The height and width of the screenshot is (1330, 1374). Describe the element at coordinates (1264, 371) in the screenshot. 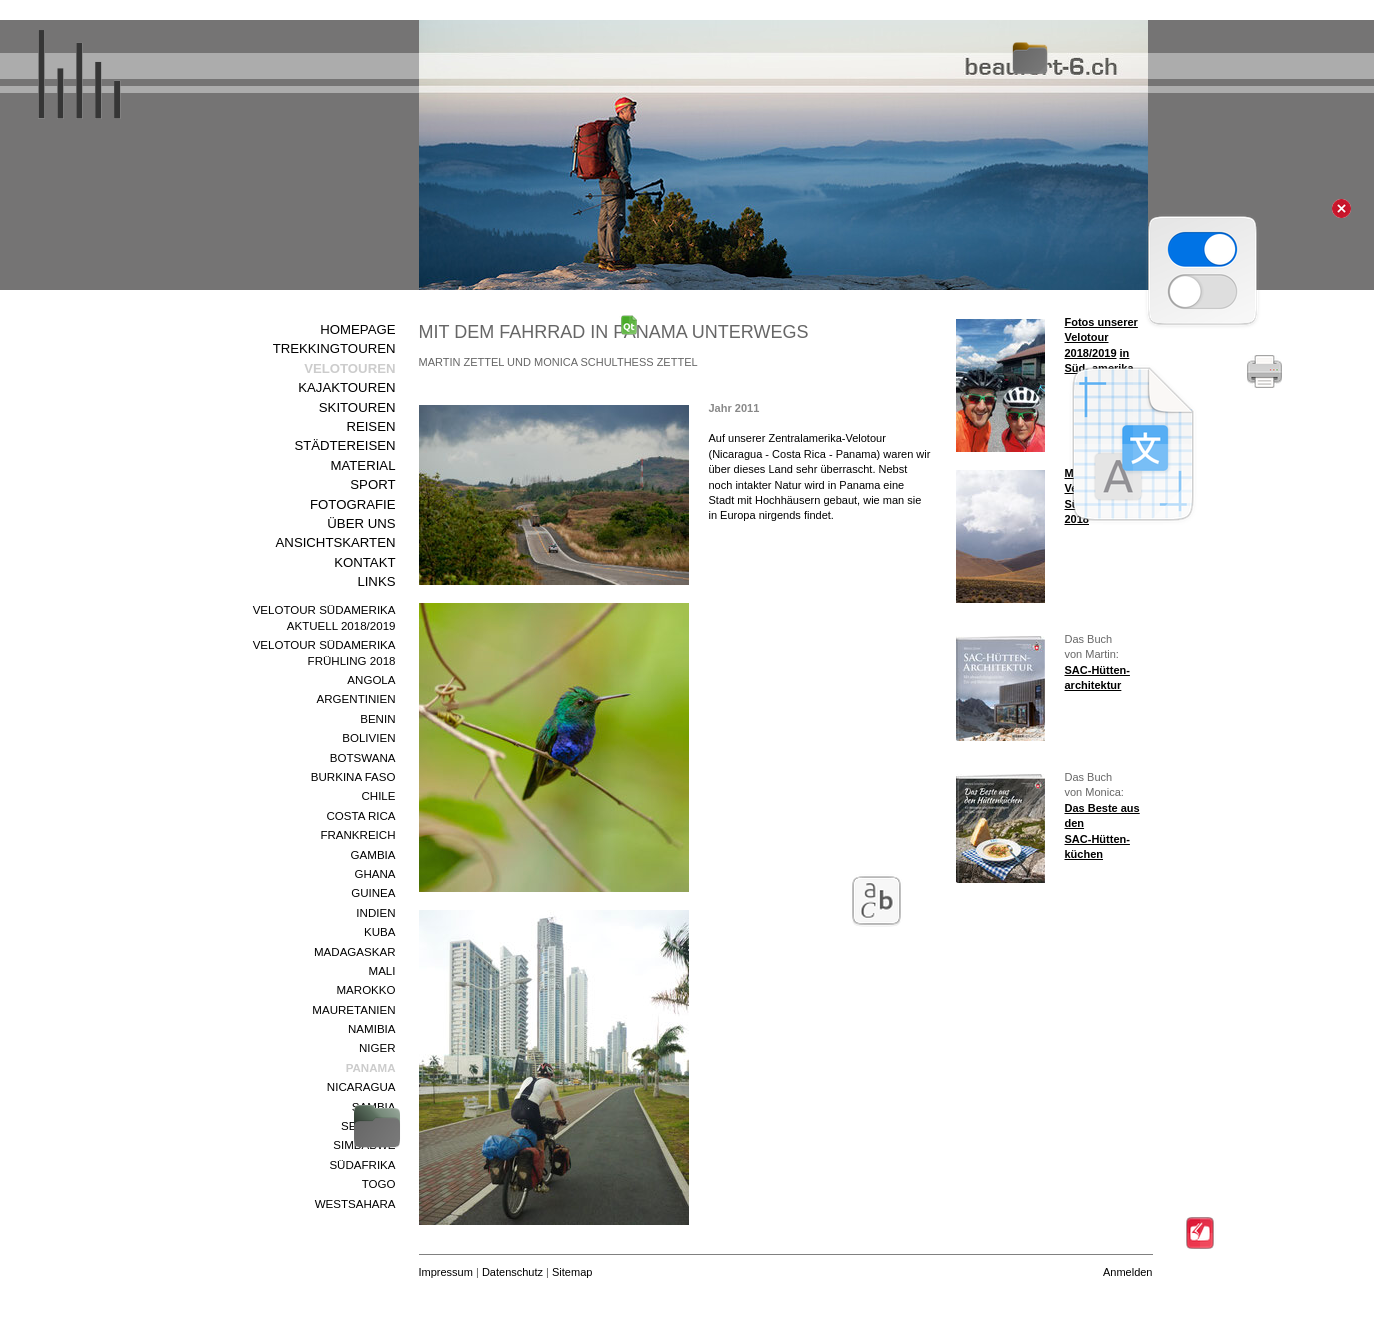

I see `access printer settings` at that location.